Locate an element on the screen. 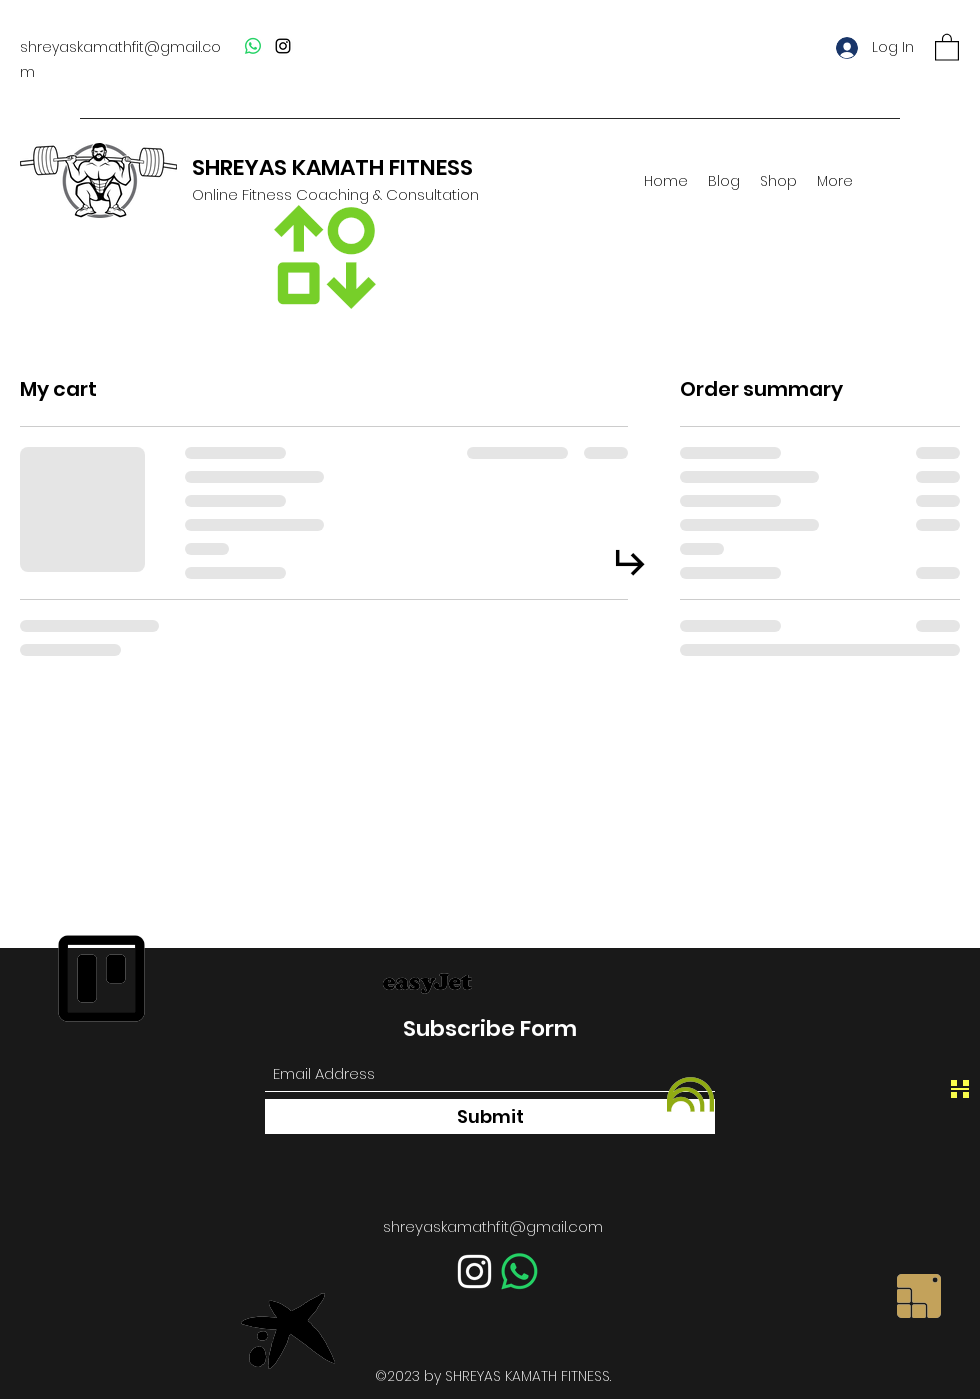 This screenshot has width=980, height=1399. LVGL graphics library logo is located at coordinates (919, 1296).